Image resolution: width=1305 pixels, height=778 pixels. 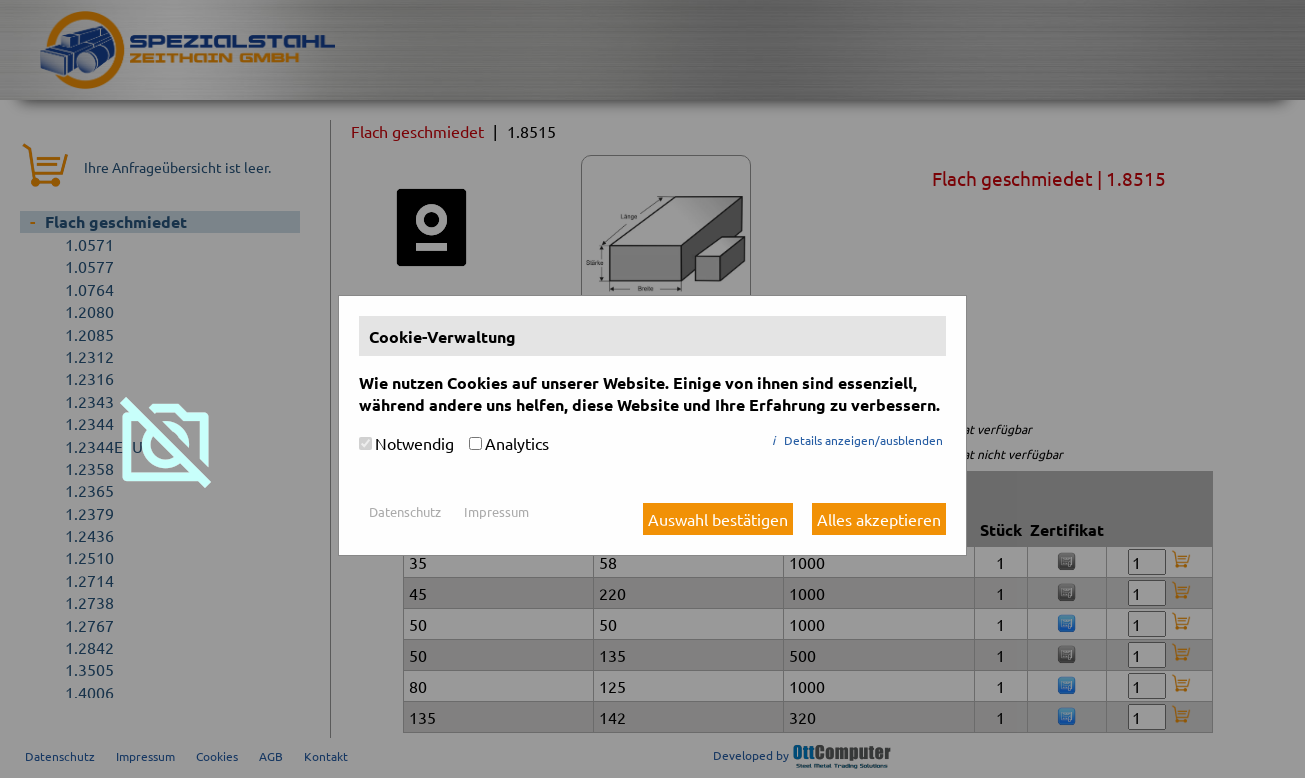 What do you see at coordinates (165, 442) in the screenshot?
I see `camera is disabled or turned off` at bounding box center [165, 442].